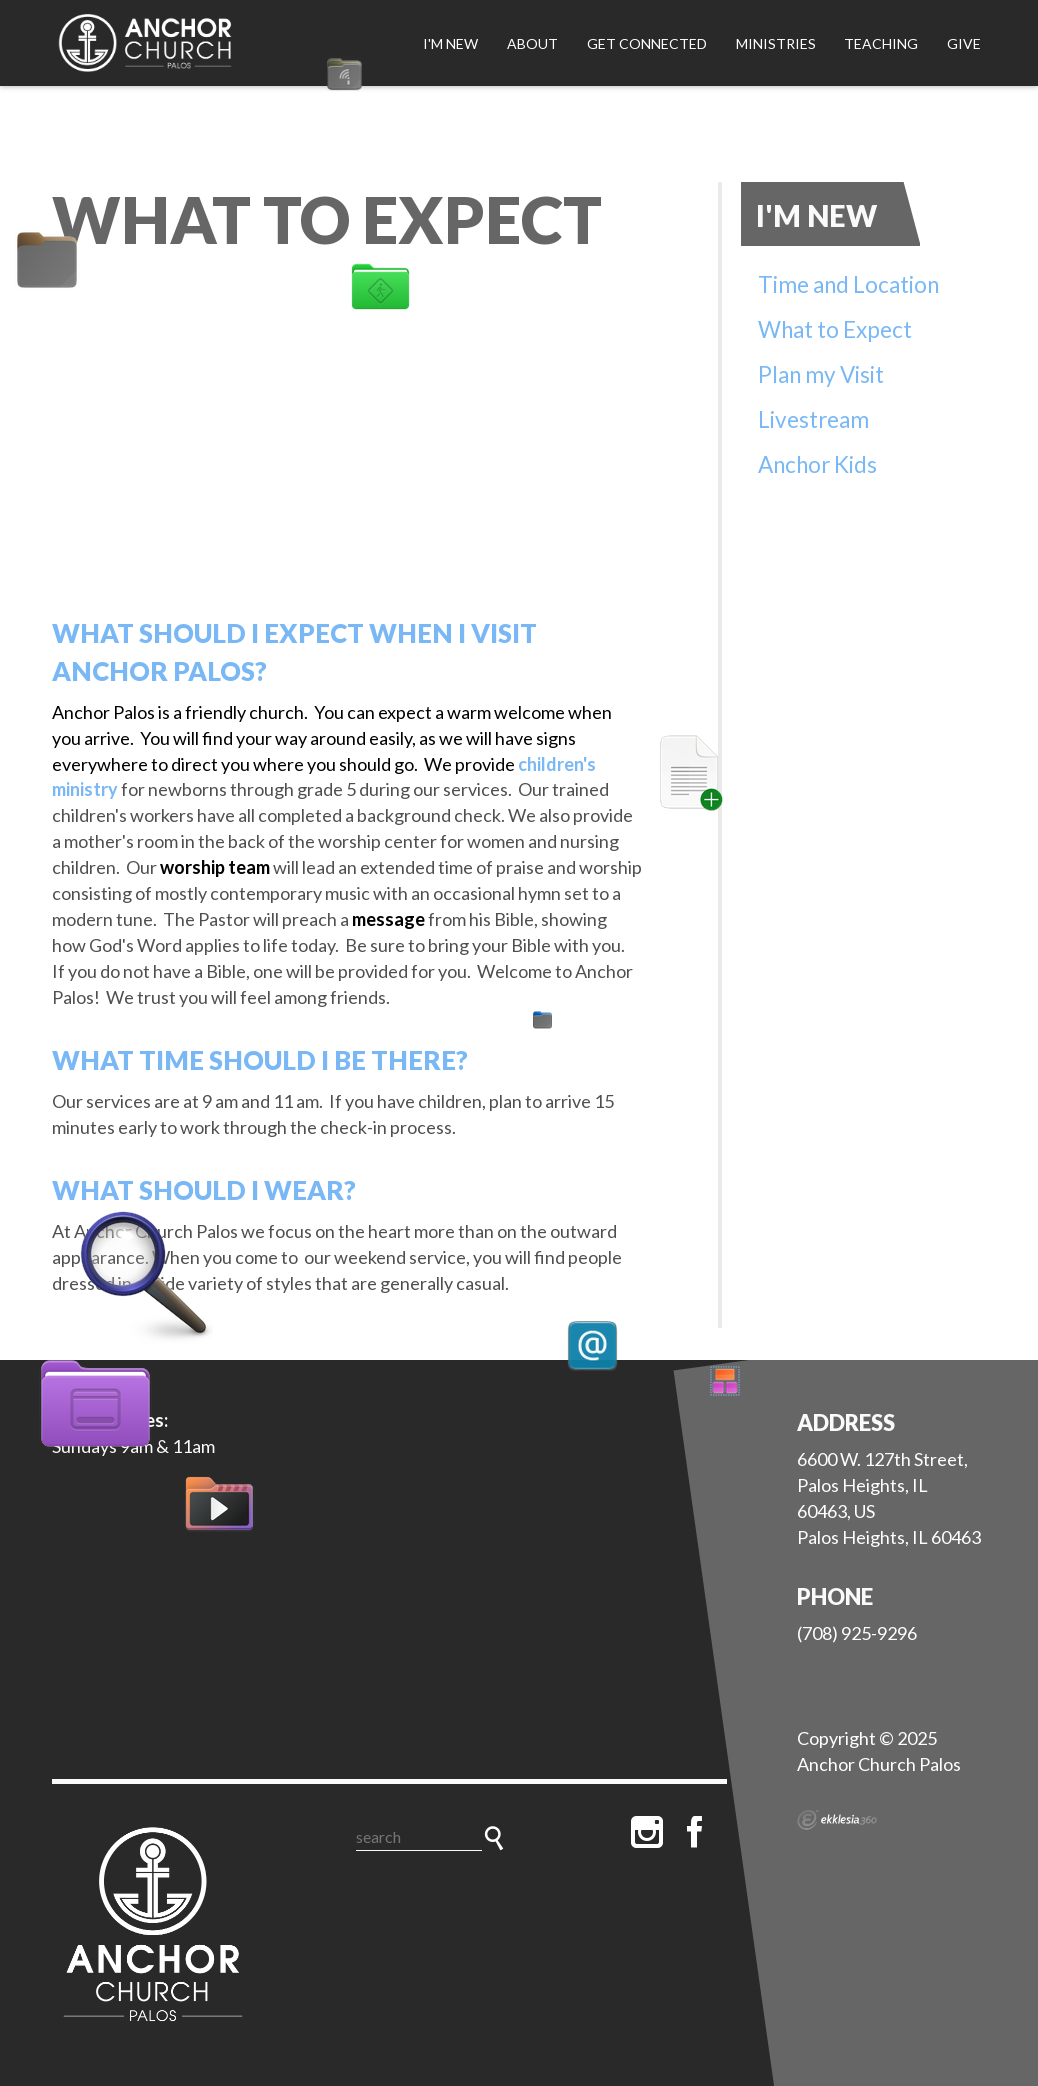  Describe the element at coordinates (542, 1019) in the screenshot. I see `open a folder to view its contents` at that location.